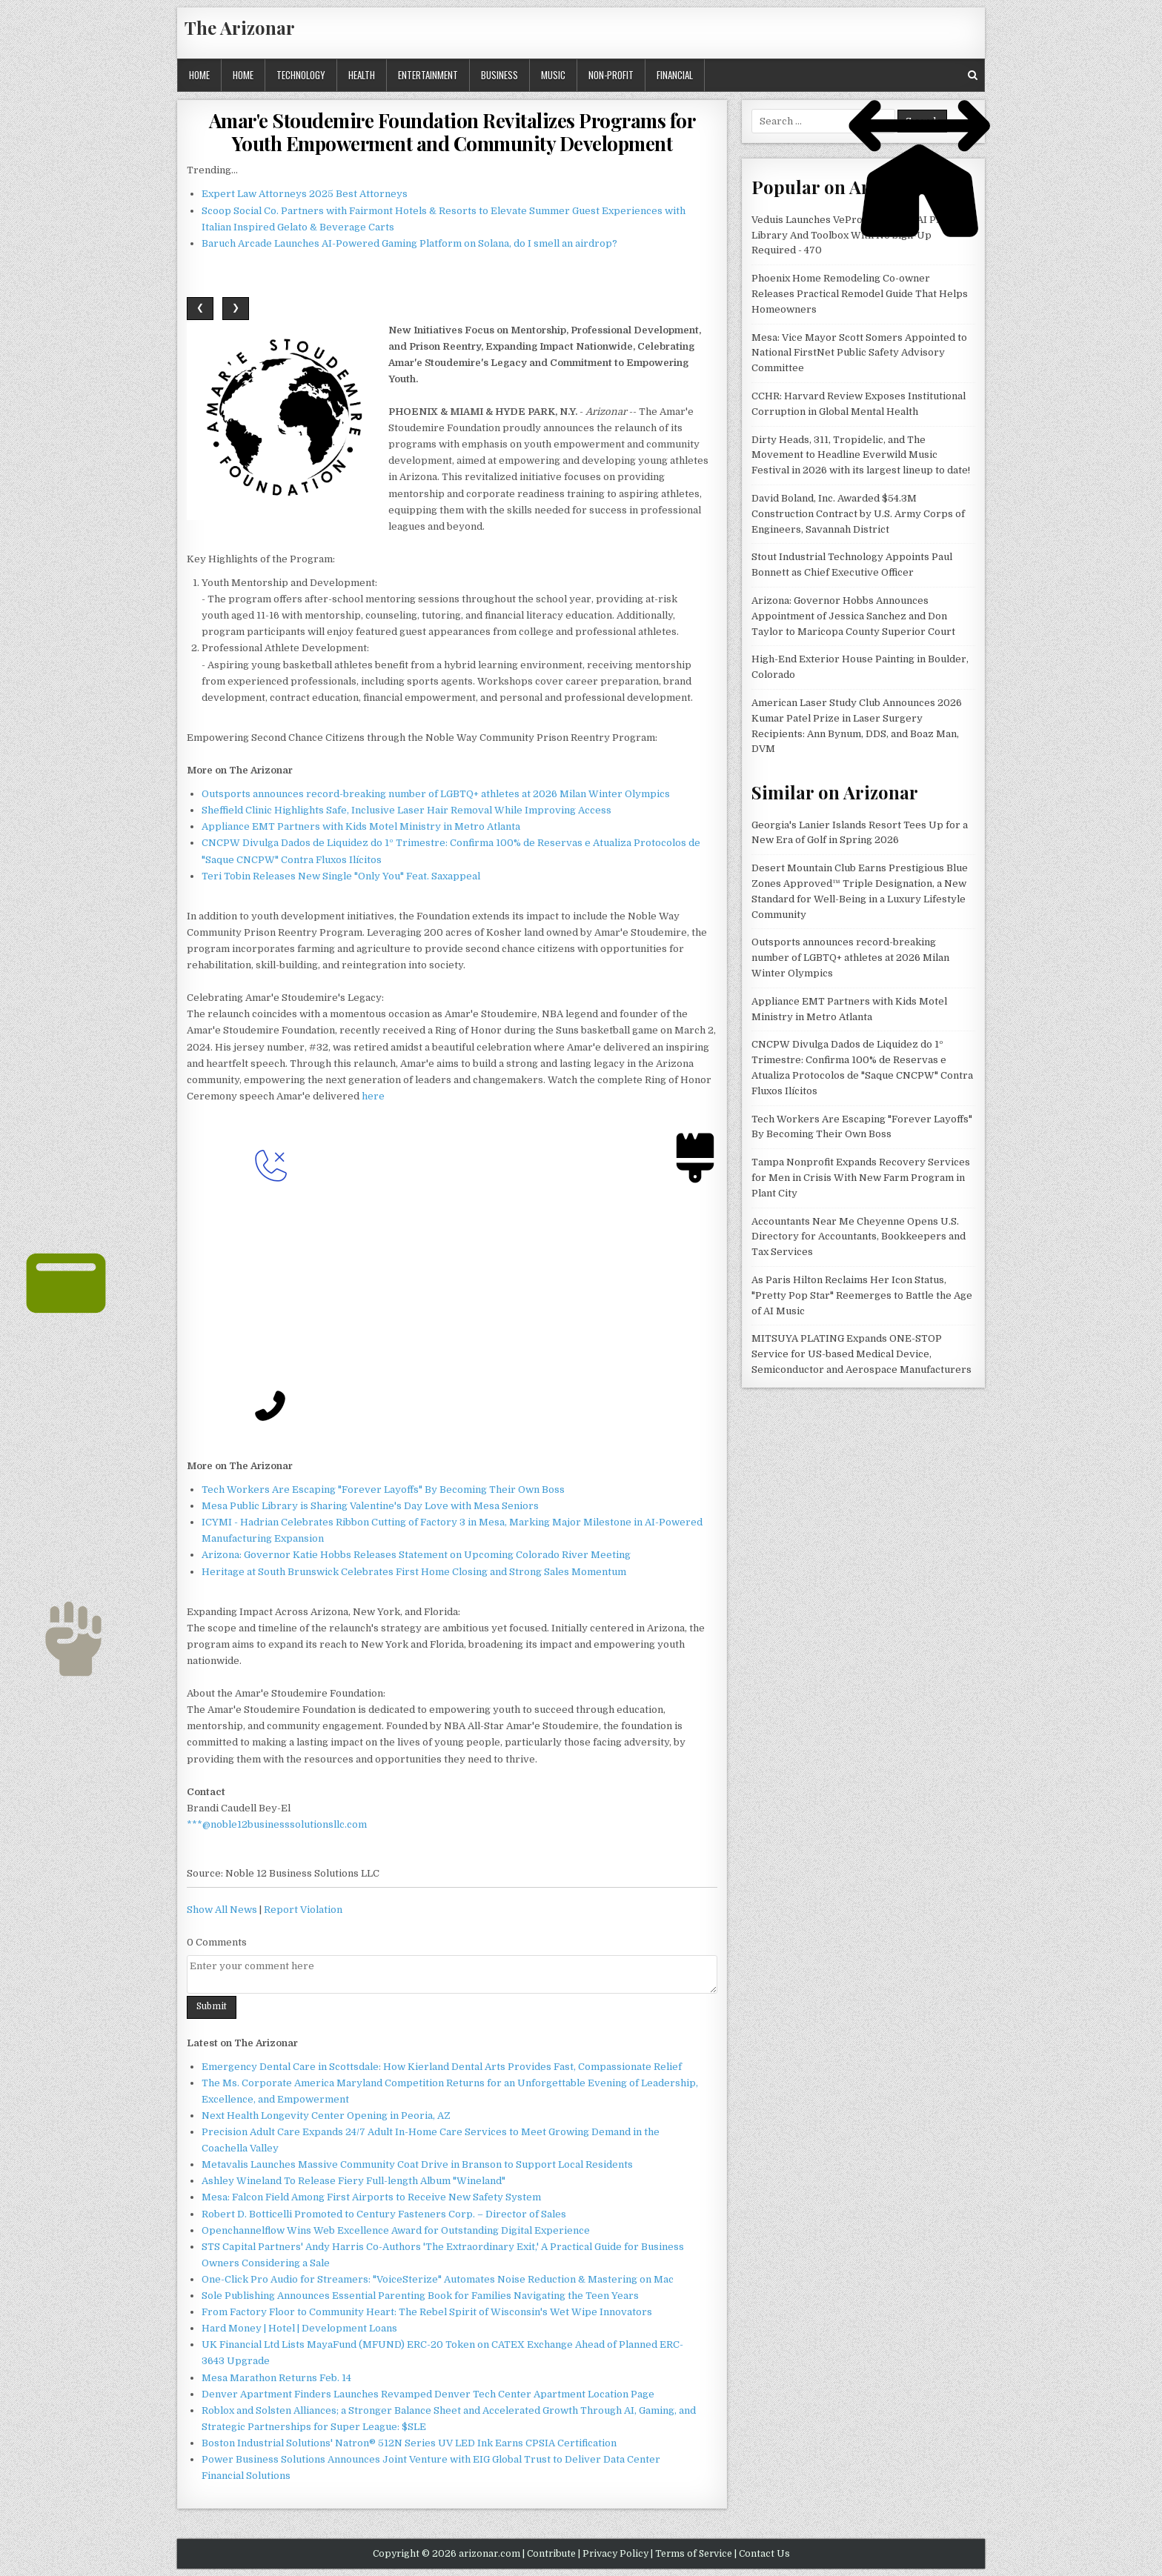 The height and width of the screenshot is (2576, 1162). Describe the element at coordinates (271, 1165) in the screenshot. I see `end or decline a phone call` at that location.